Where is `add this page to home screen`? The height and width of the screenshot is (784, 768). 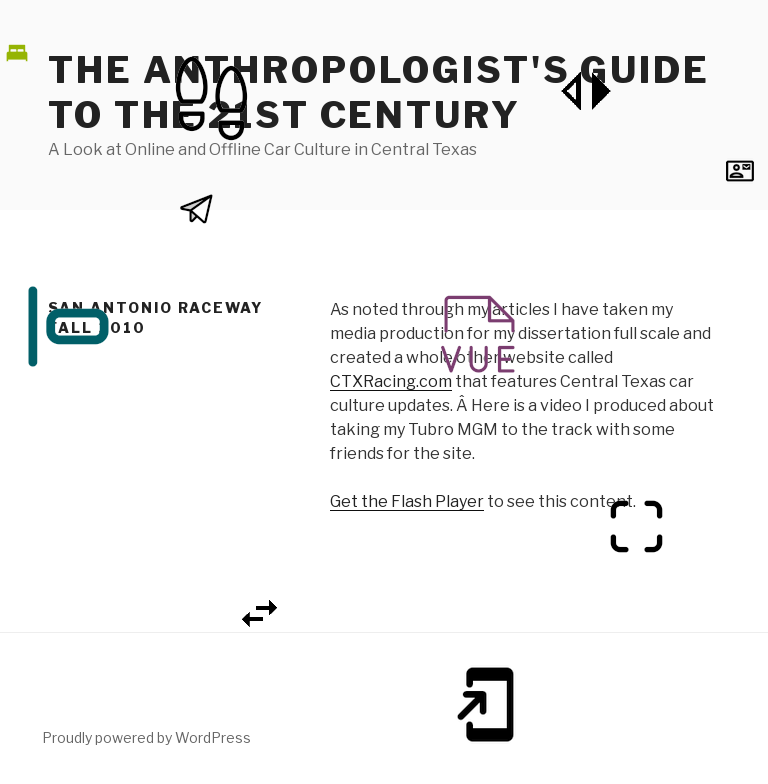
add this page to home screen is located at coordinates (486, 704).